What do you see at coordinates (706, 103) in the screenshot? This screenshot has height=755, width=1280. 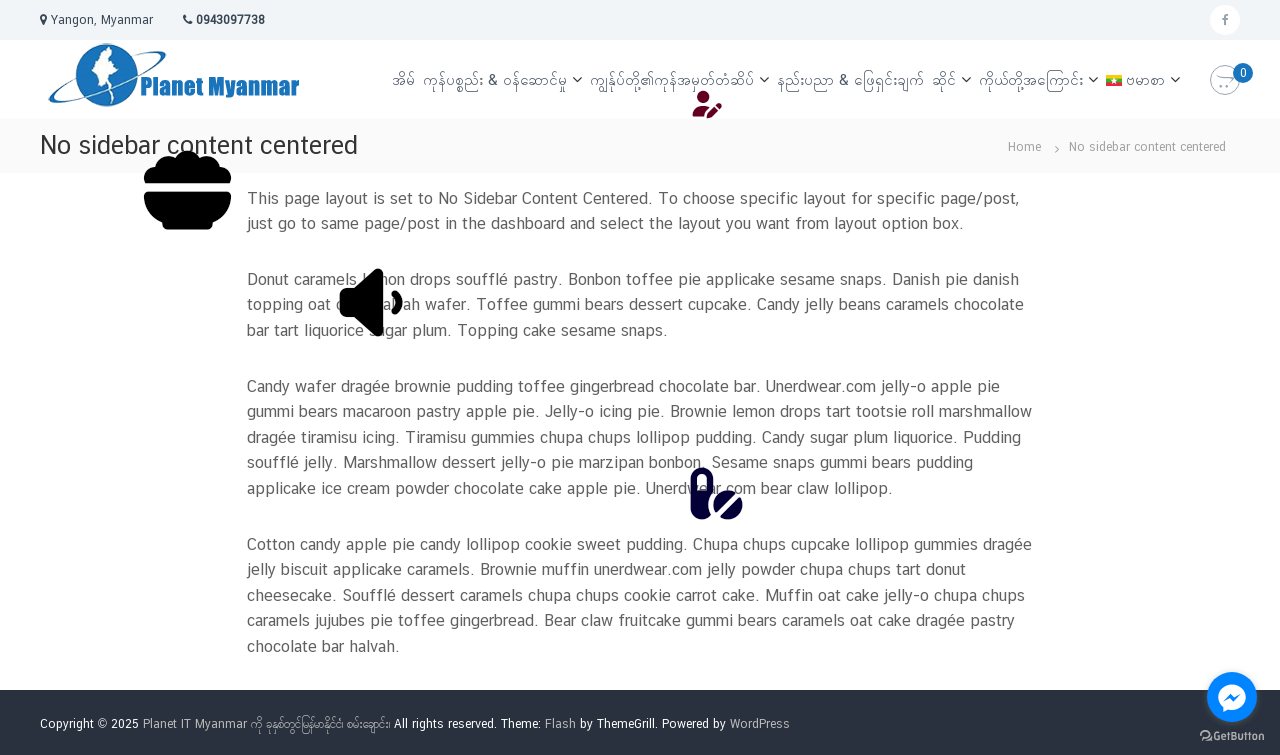 I see `edit user profile` at bounding box center [706, 103].